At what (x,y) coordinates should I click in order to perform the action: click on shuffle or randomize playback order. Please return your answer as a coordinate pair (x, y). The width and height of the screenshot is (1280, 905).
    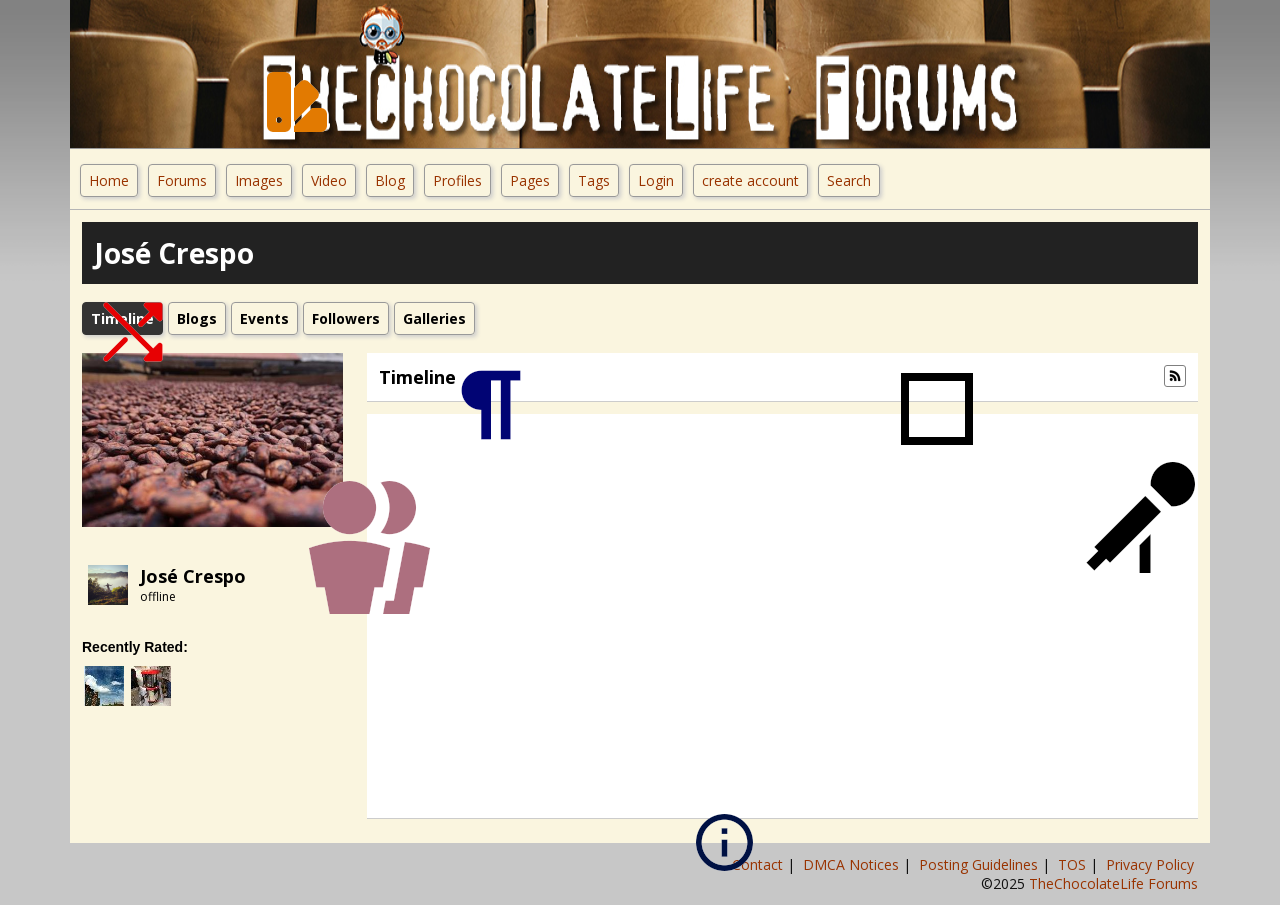
    Looking at the image, I should click on (133, 332).